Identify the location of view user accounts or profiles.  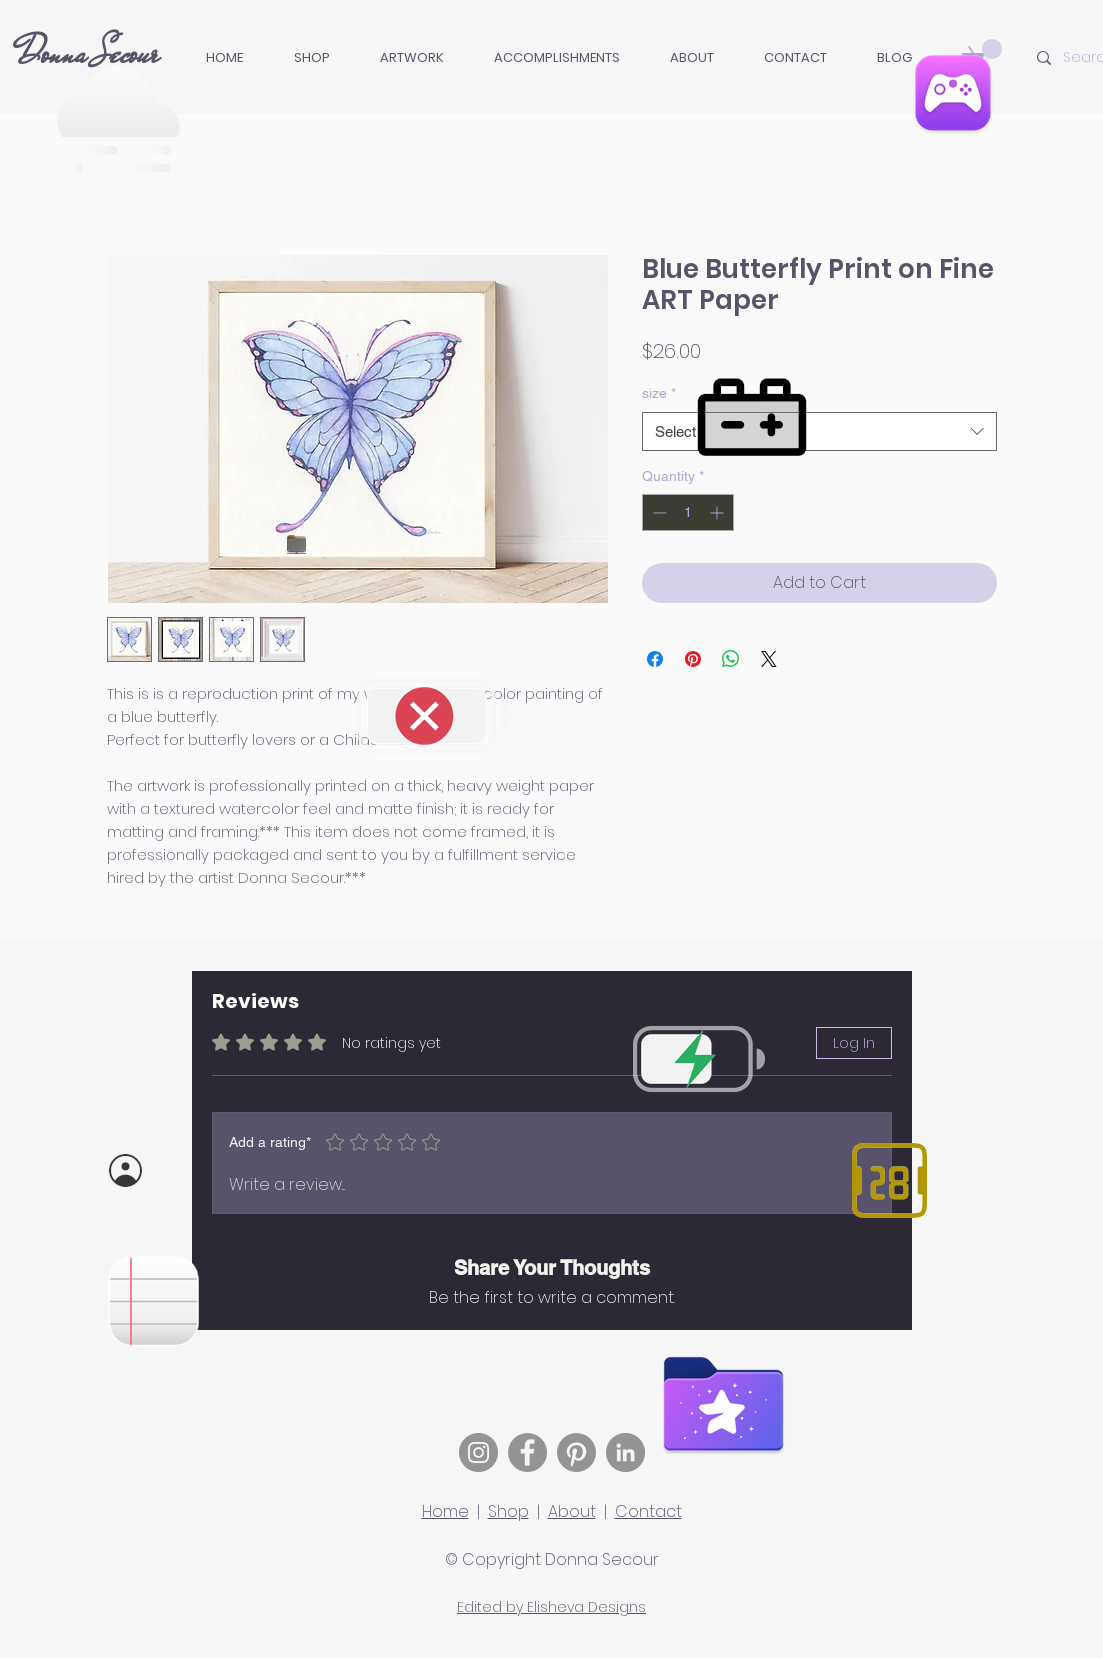
(125, 1170).